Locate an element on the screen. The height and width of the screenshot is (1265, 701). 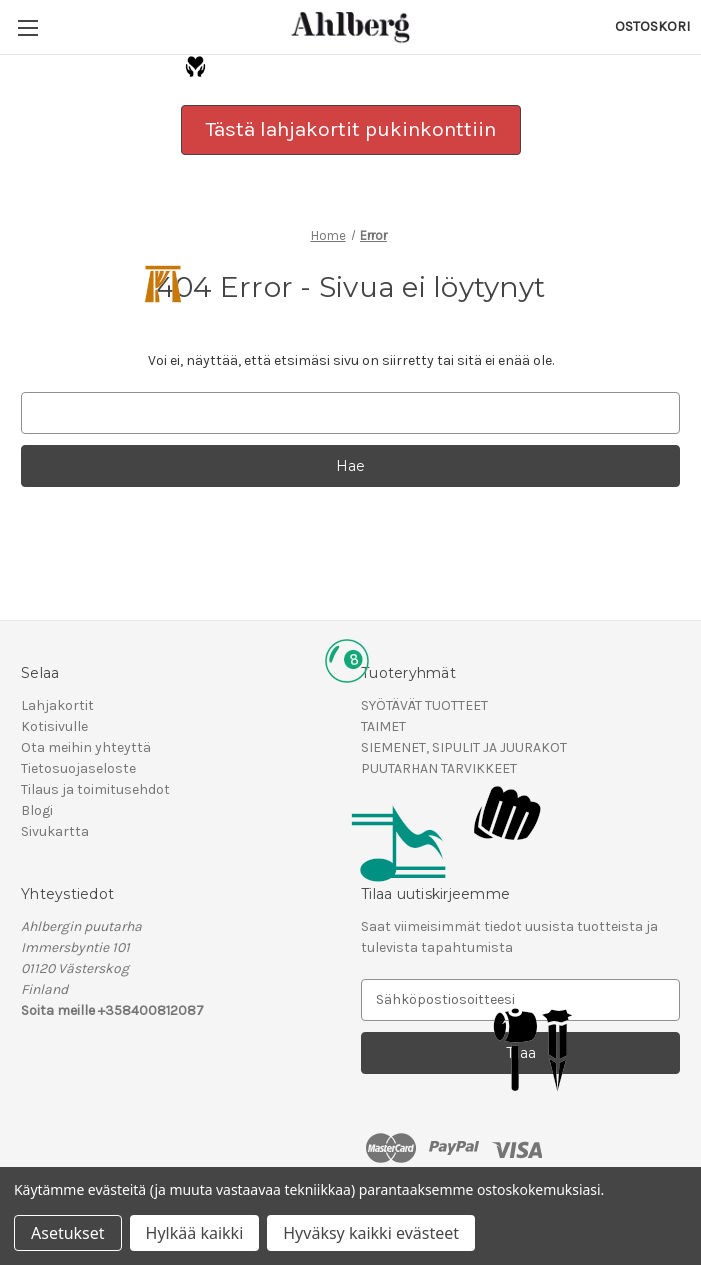
play billiards or pool game is located at coordinates (347, 661).